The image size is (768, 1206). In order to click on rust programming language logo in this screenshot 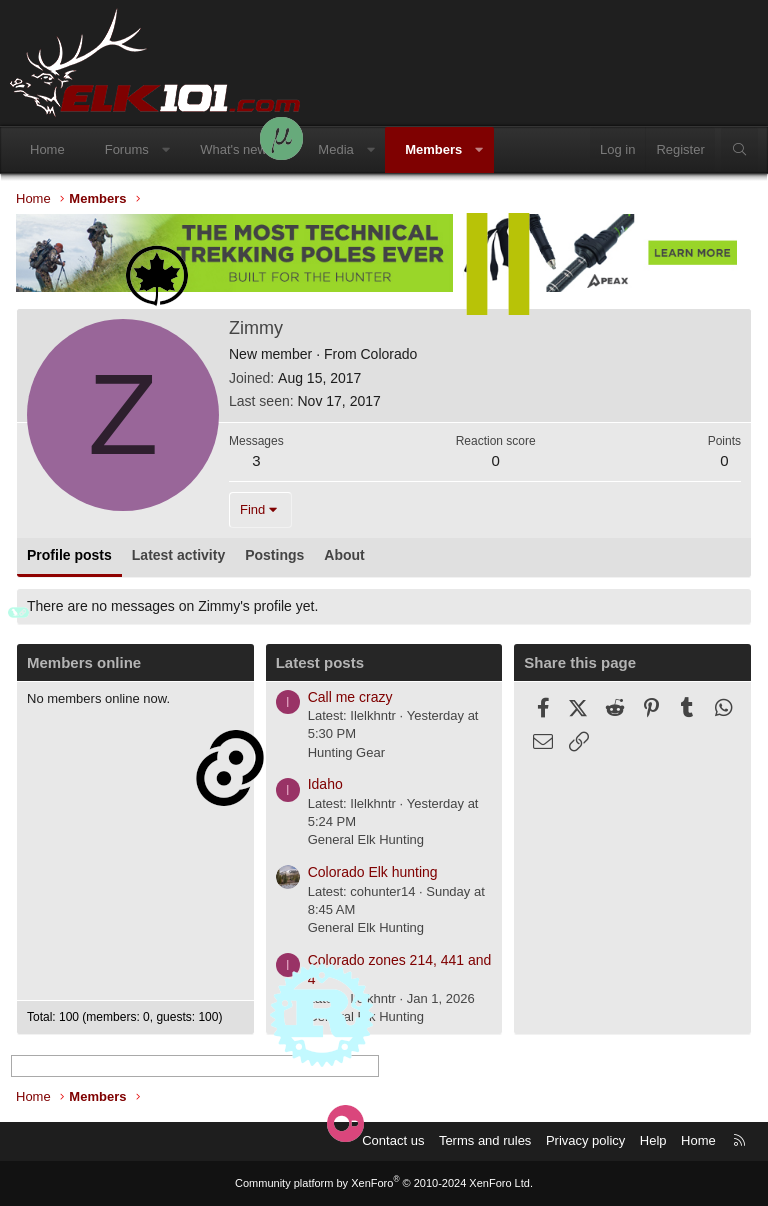, I will do `click(322, 1015)`.